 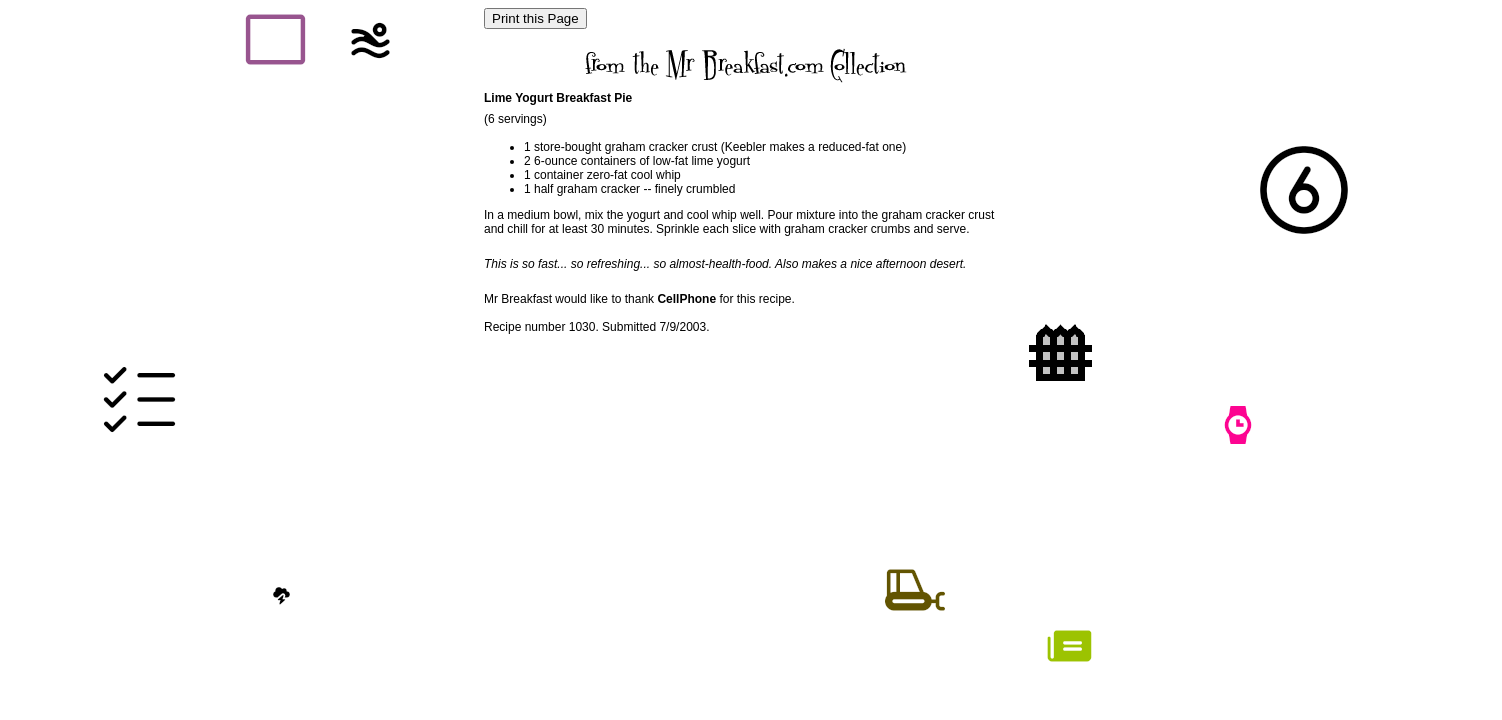 What do you see at coordinates (1304, 190) in the screenshot?
I see `indicates step six in a multi-step process` at bounding box center [1304, 190].